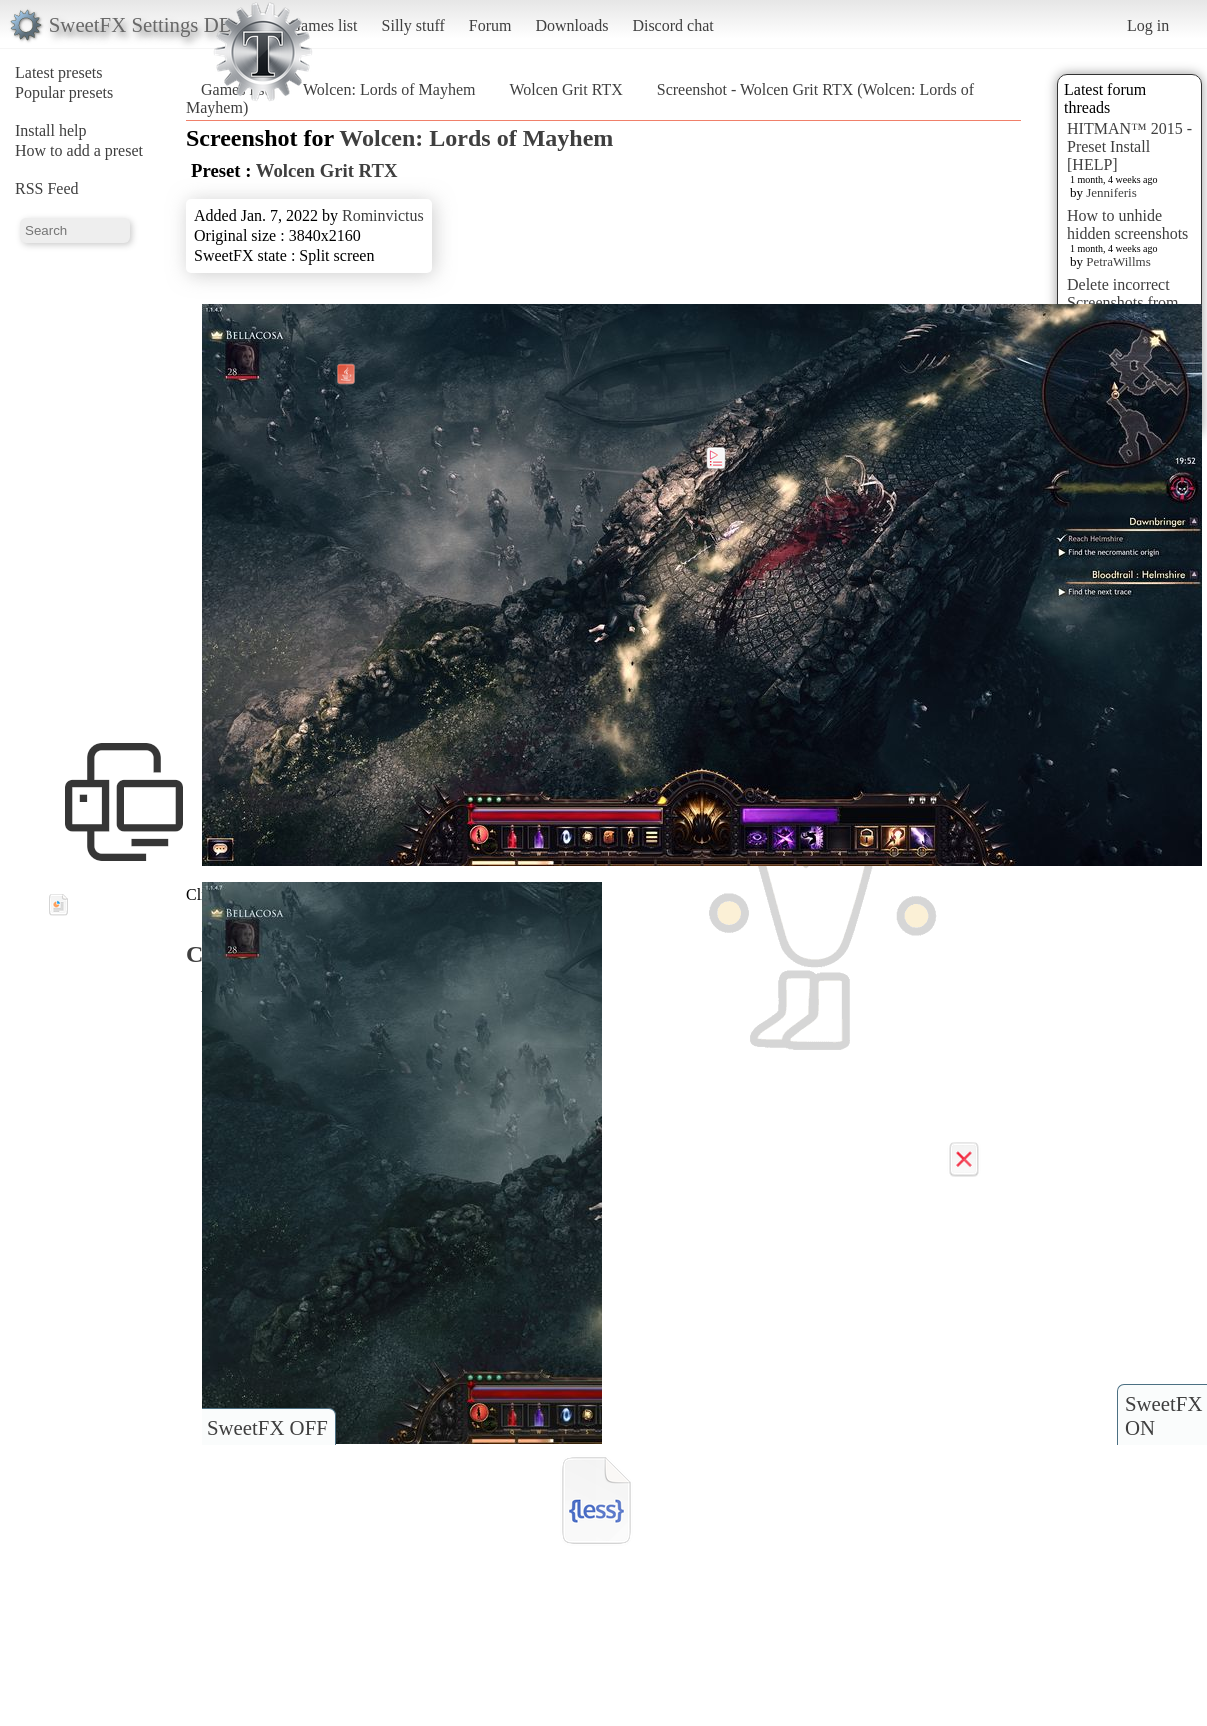 The width and height of the screenshot is (1207, 1726). What do you see at coordinates (58, 904) in the screenshot?
I see `open a presentation file` at bounding box center [58, 904].